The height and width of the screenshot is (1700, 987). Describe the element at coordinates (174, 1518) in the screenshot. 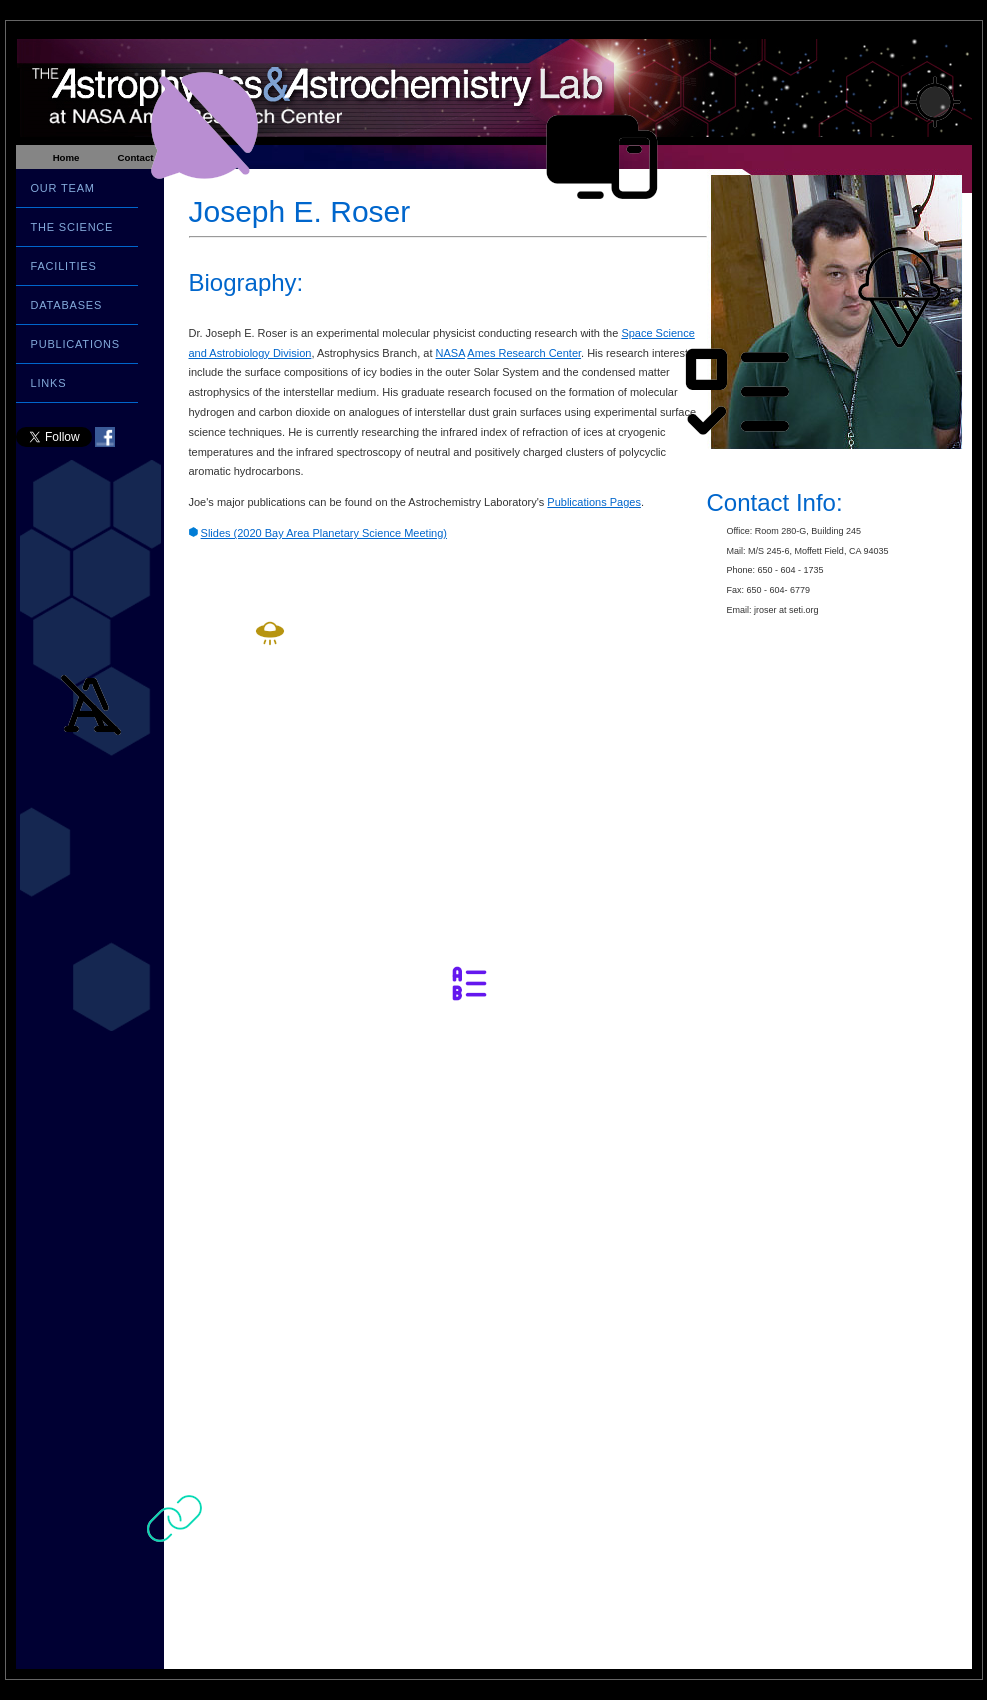

I see `copy or share a link` at that location.